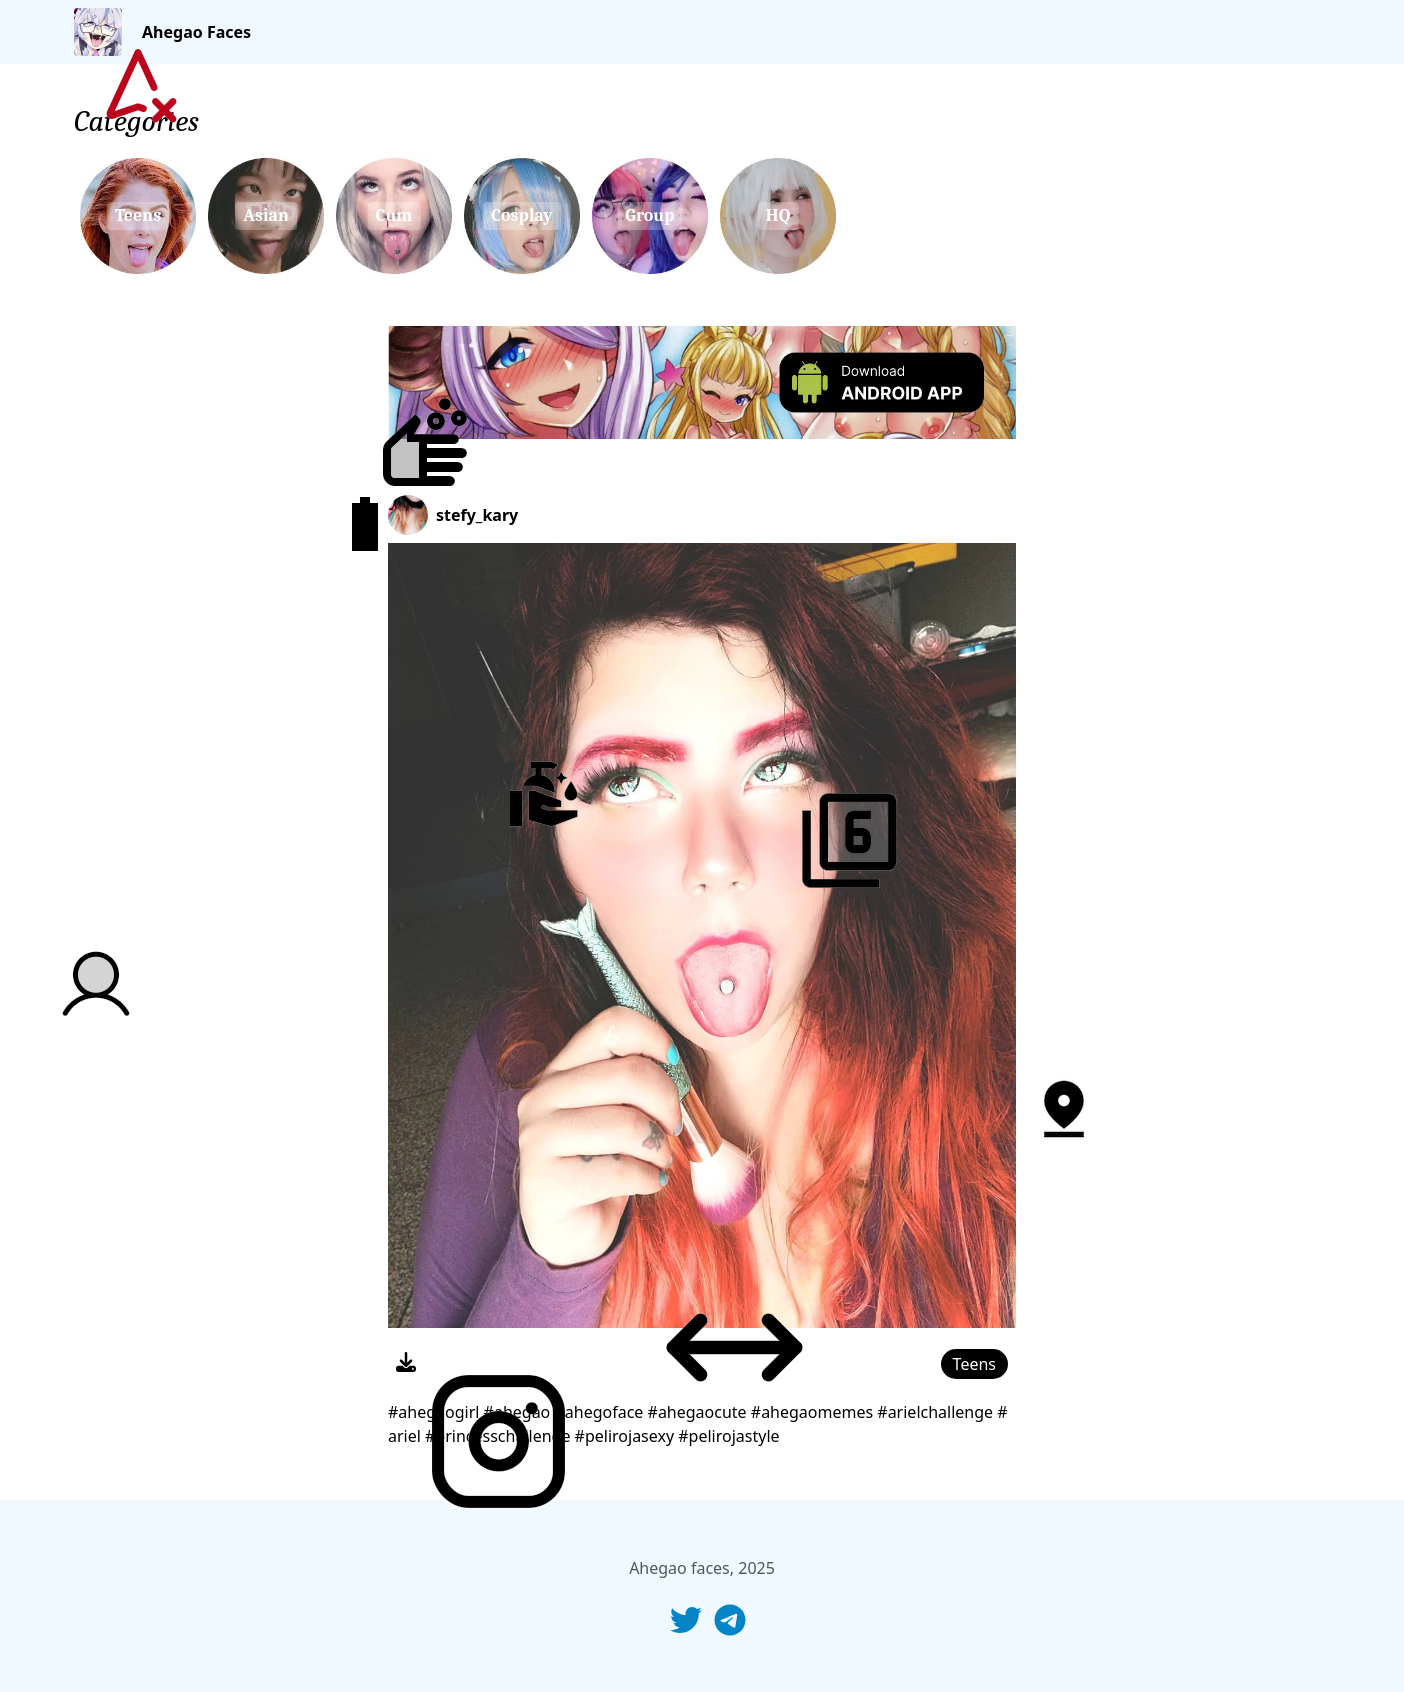 The image size is (1404, 1692). I want to click on drop a pin to mark a location, so click(1064, 1109).